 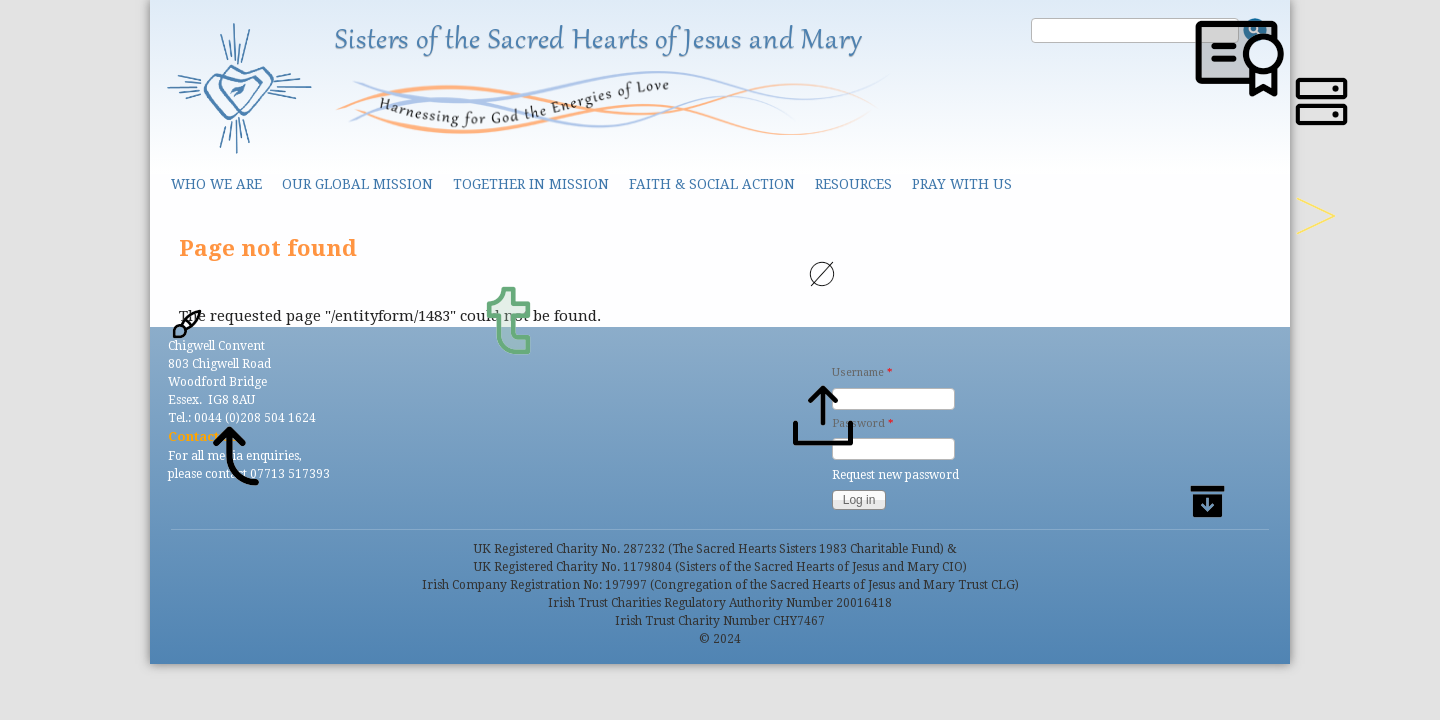 What do you see at coordinates (1313, 216) in the screenshot?
I see `navigate to the next item` at bounding box center [1313, 216].